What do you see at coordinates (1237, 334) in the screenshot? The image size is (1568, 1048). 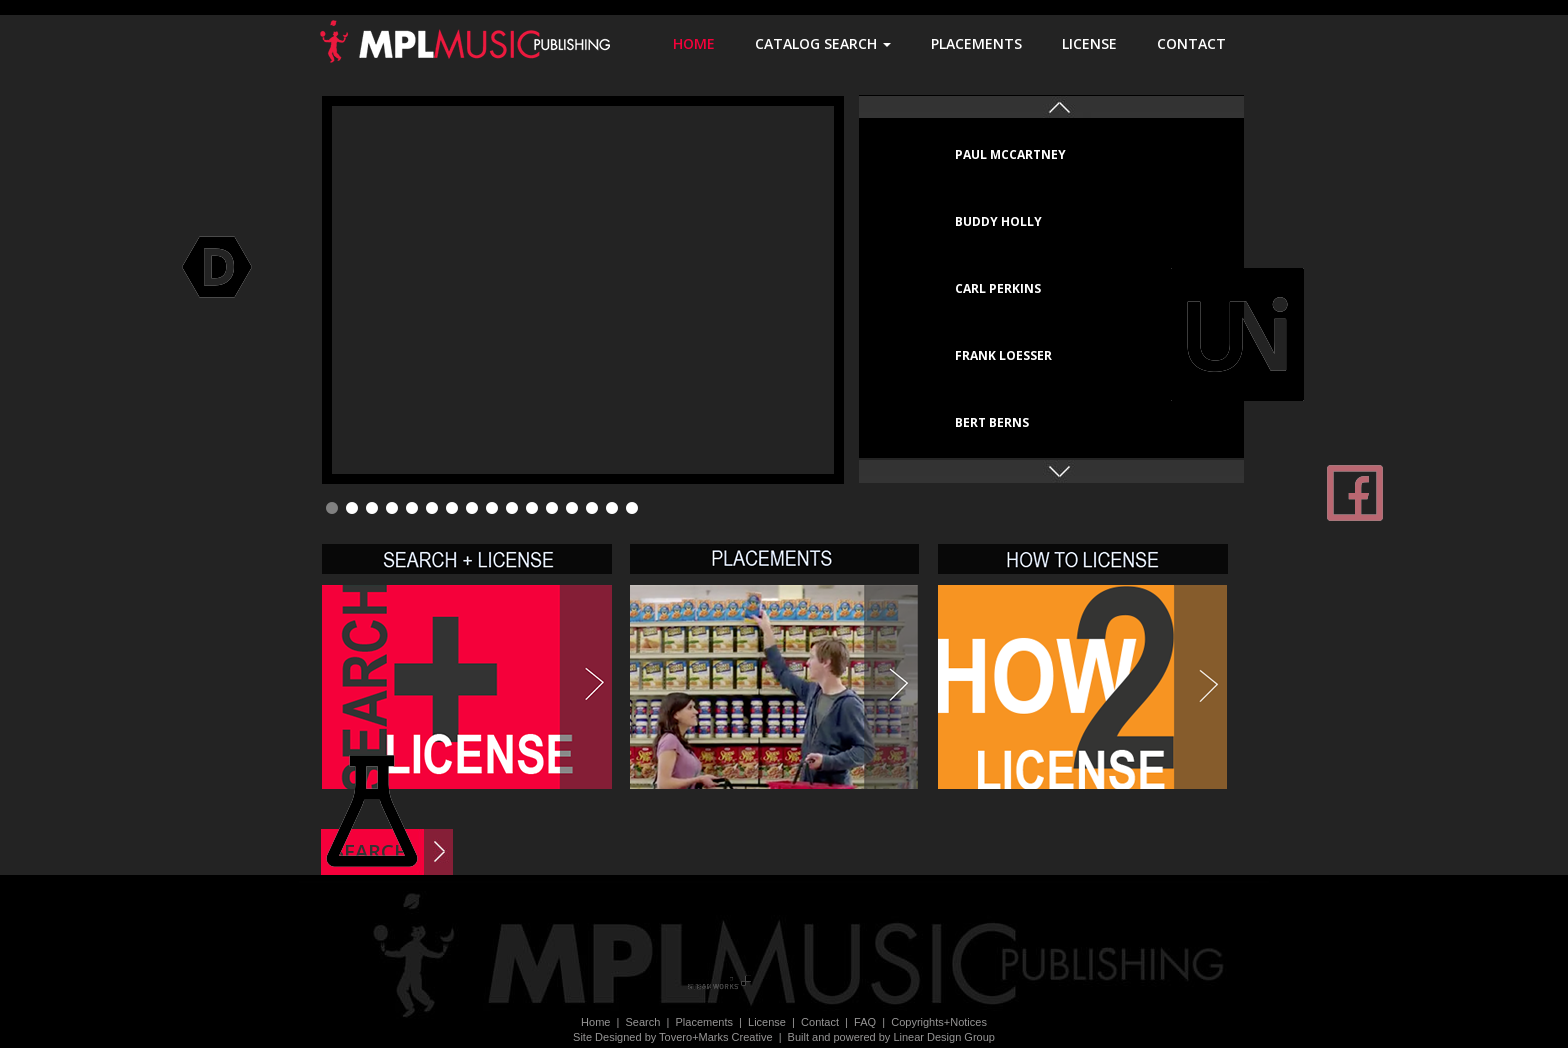 I see `unicode consortium logo` at bounding box center [1237, 334].